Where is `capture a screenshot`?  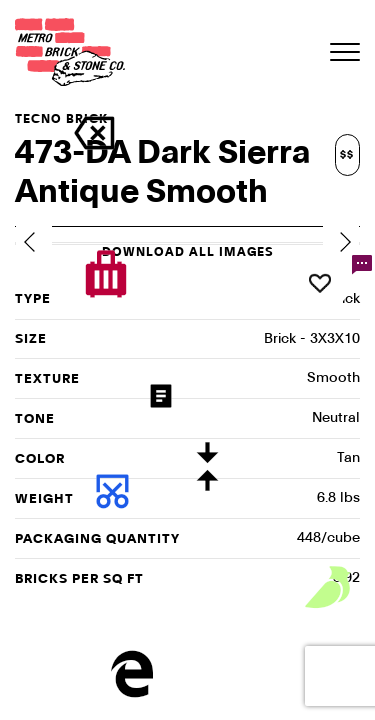 capture a screenshot is located at coordinates (112, 490).